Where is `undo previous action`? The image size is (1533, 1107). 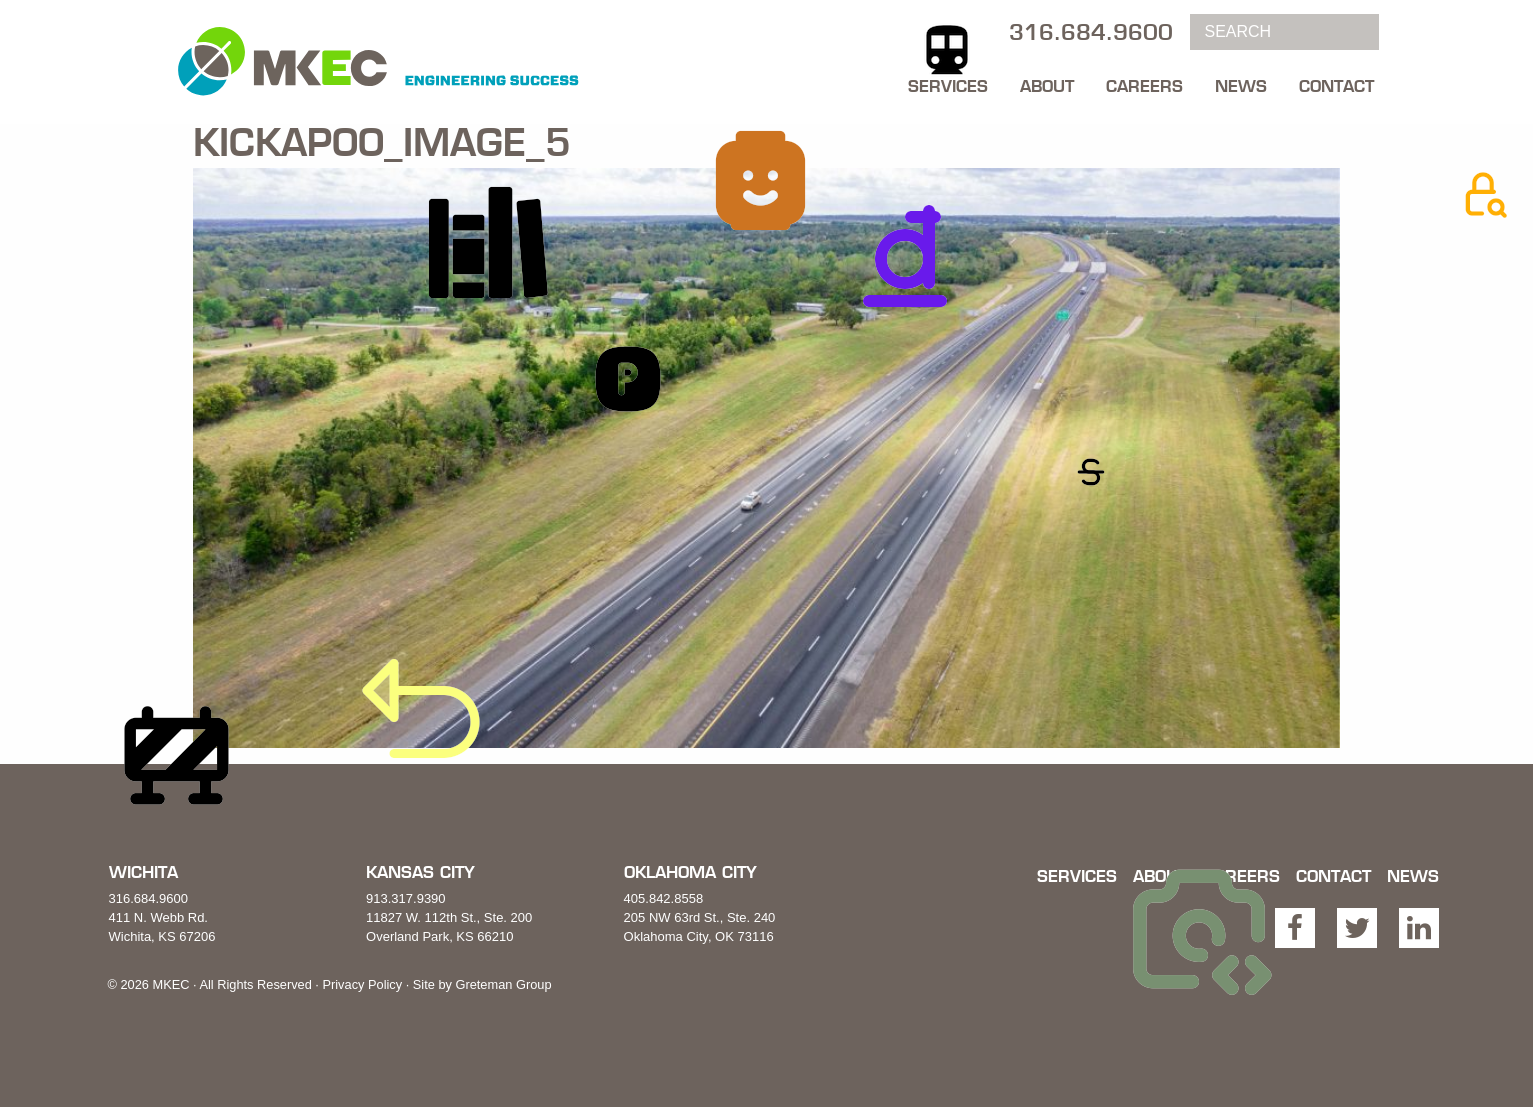
undo previous action is located at coordinates (421, 713).